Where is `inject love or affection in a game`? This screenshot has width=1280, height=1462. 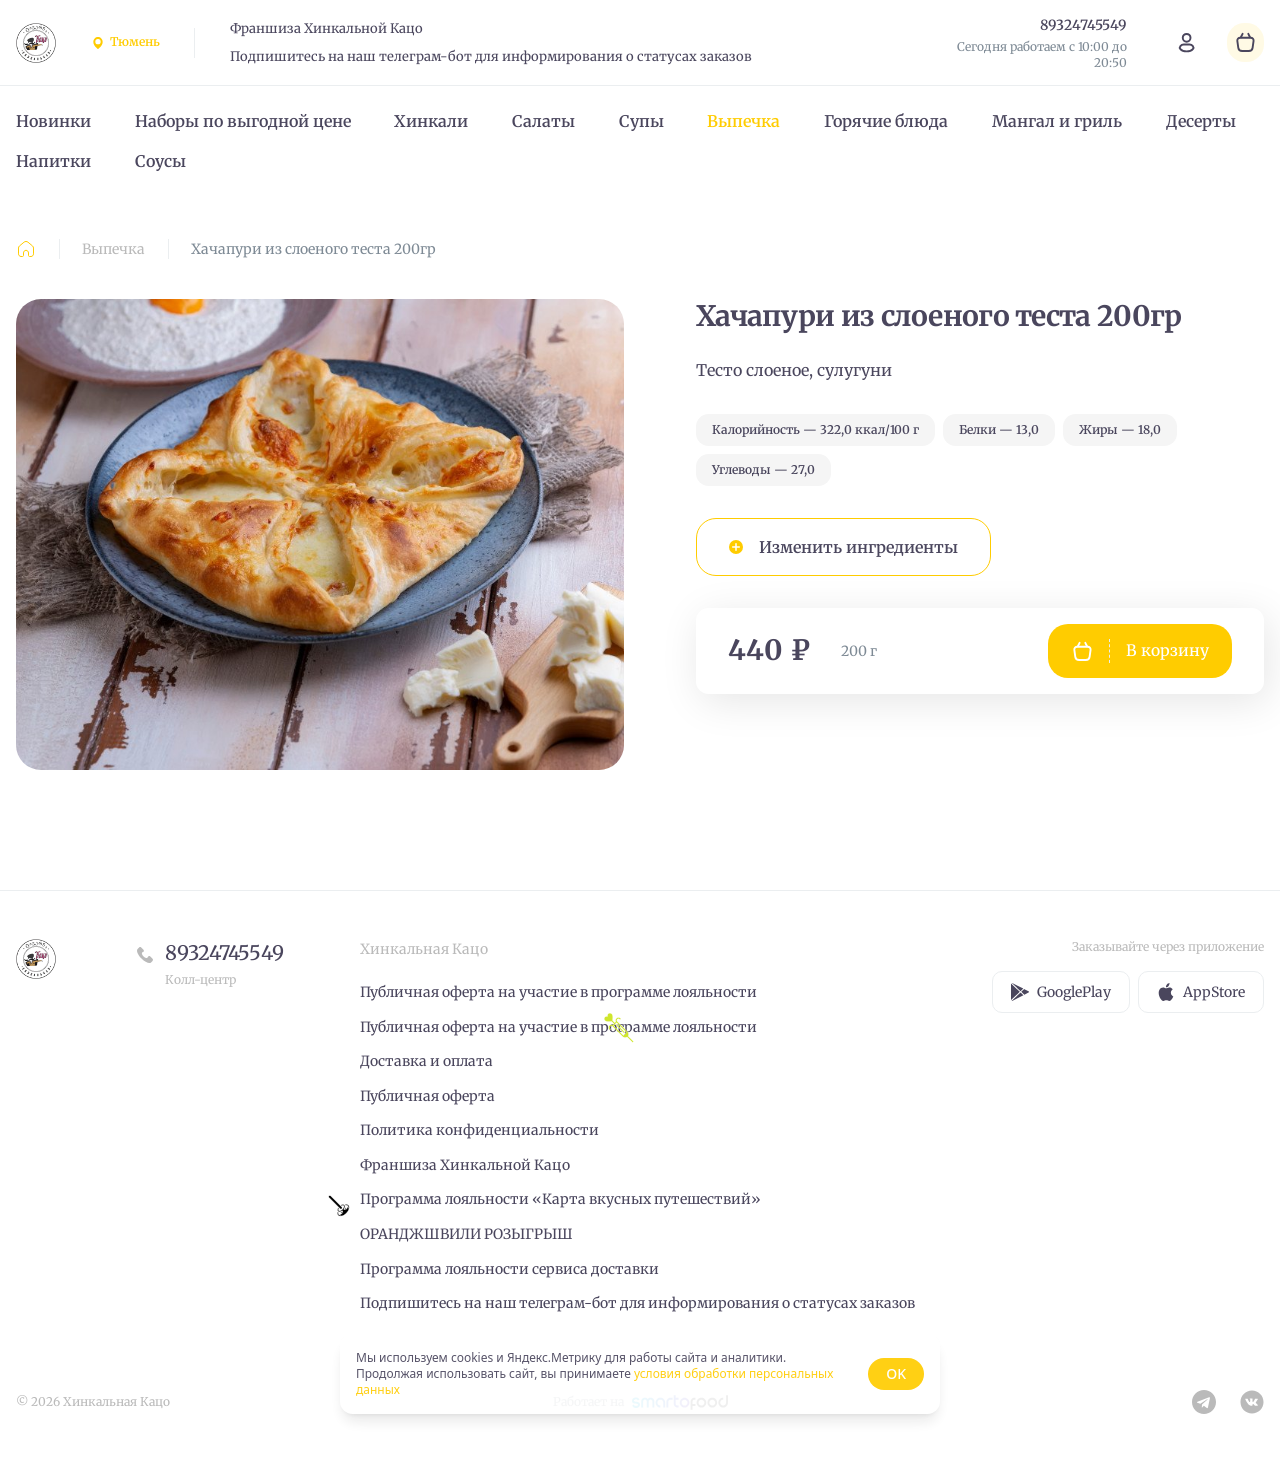
inject love or affection in a game is located at coordinates (619, 1028).